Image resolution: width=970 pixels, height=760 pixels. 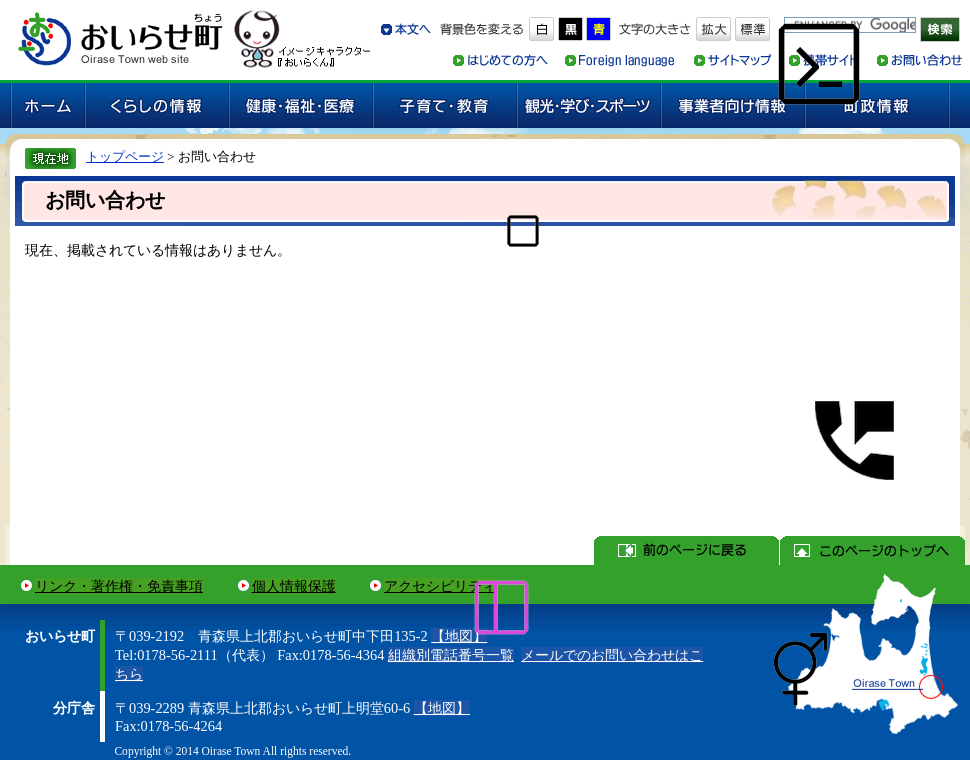 What do you see at coordinates (523, 231) in the screenshot?
I see `stop debugging session` at bounding box center [523, 231].